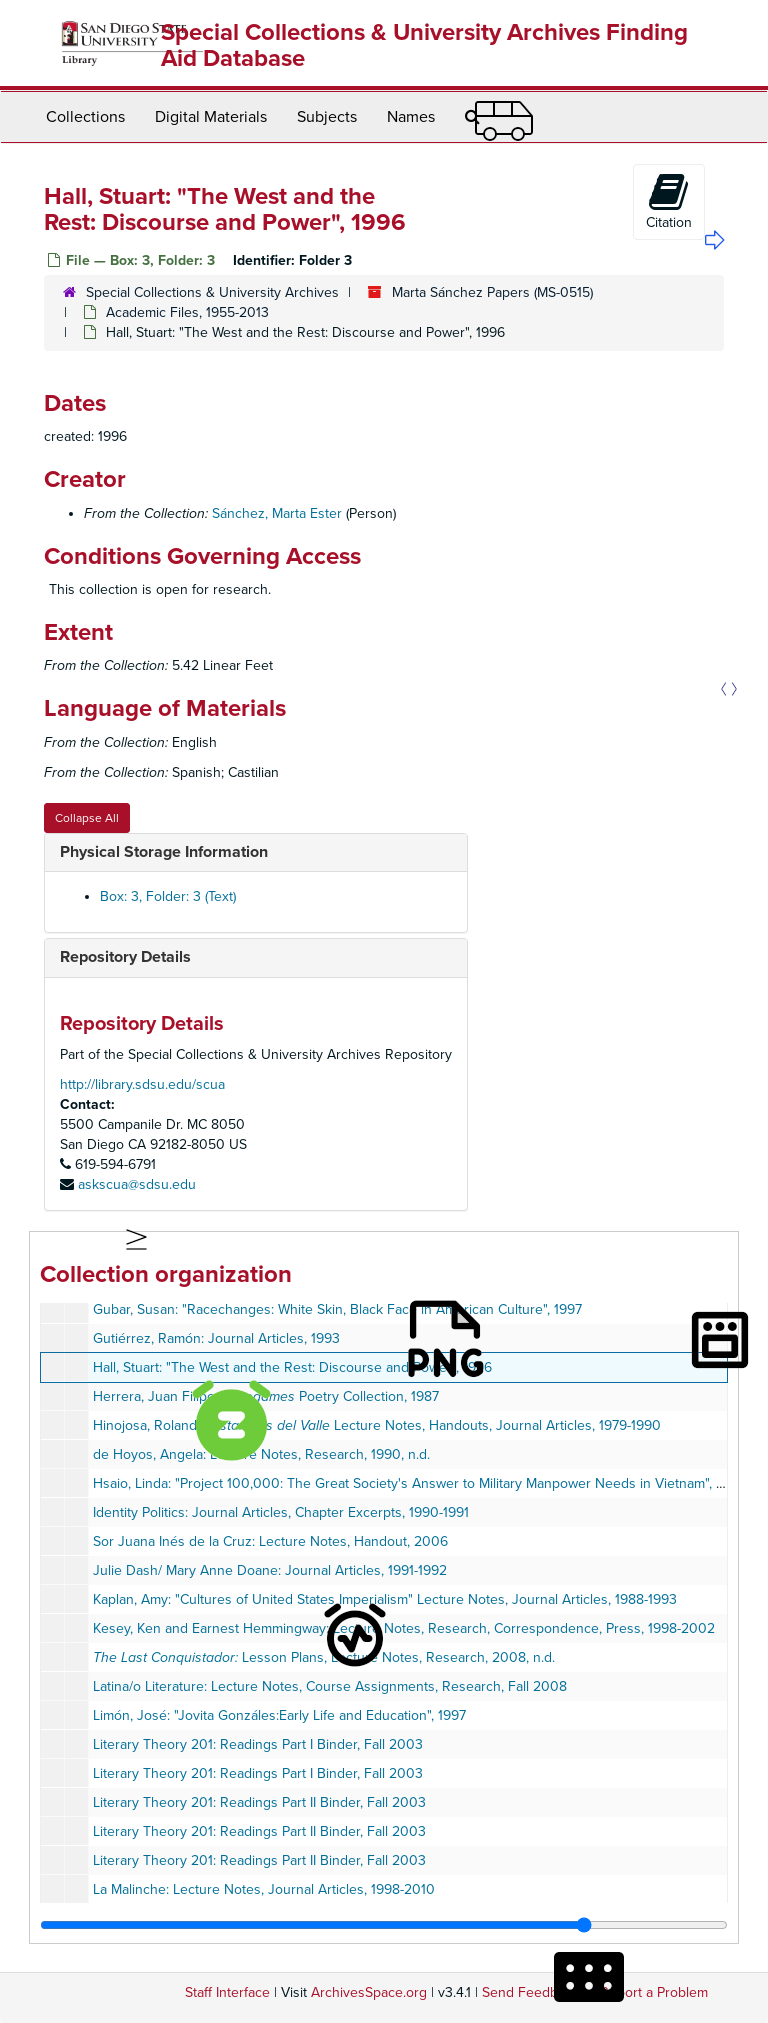 The image size is (768, 2023). What do you see at coordinates (714, 240) in the screenshot?
I see `navigate to the next item or step` at bounding box center [714, 240].